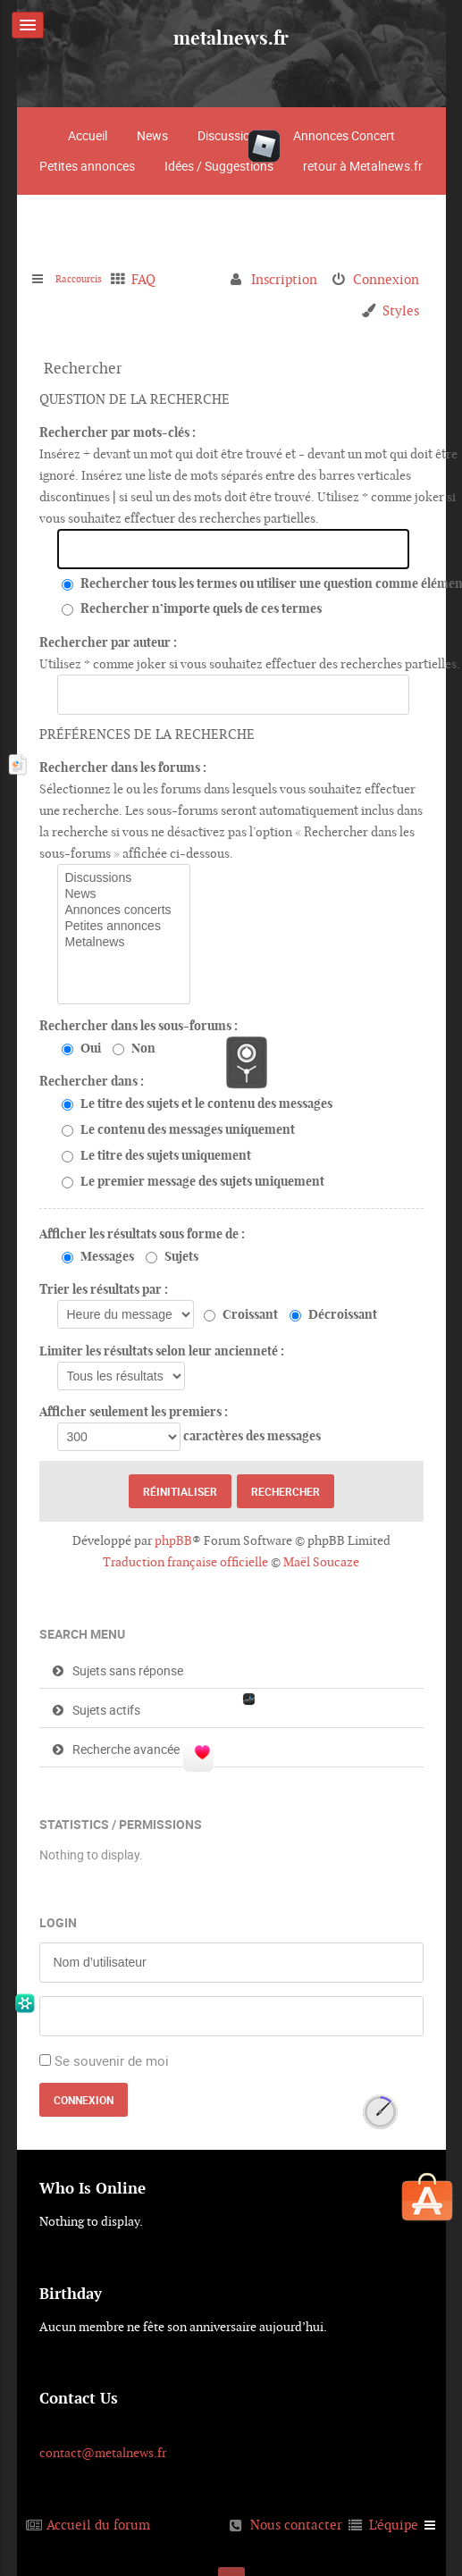 The height and width of the screenshot is (2576, 462). I want to click on open solaar app for managing logitech wireless devices, so click(25, 2003).